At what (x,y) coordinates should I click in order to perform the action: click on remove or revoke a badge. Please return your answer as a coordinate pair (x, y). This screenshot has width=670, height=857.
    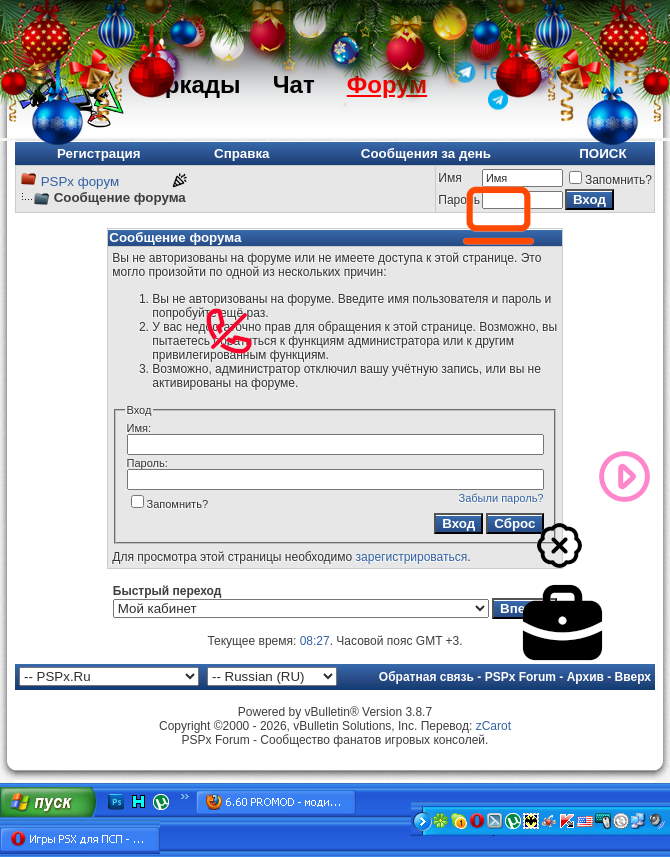
    Looking at the image, I should click on (559, 545).